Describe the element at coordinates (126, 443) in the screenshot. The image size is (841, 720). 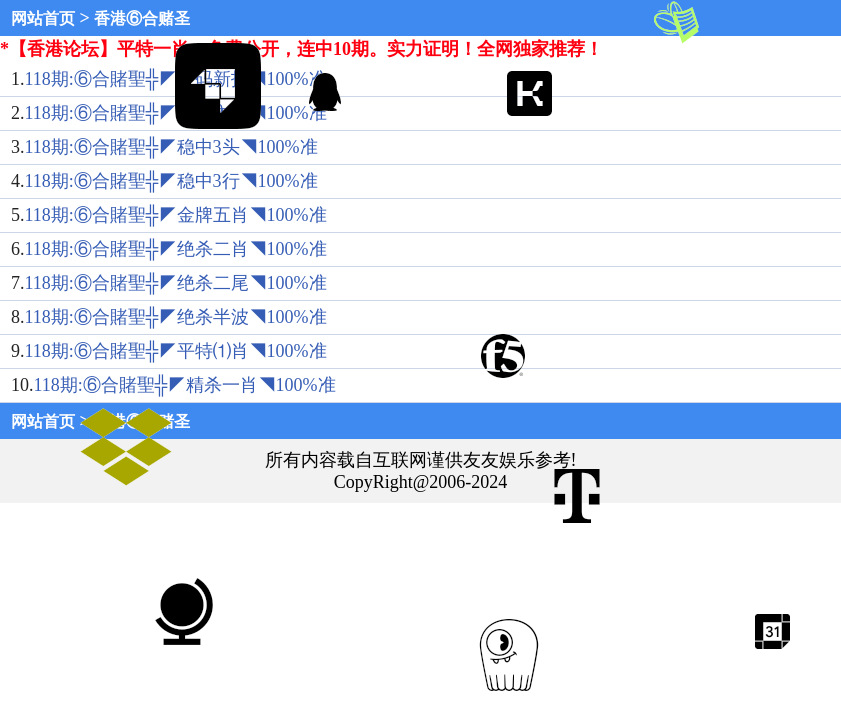
I see `open Dropbox cloud storage` at that location.